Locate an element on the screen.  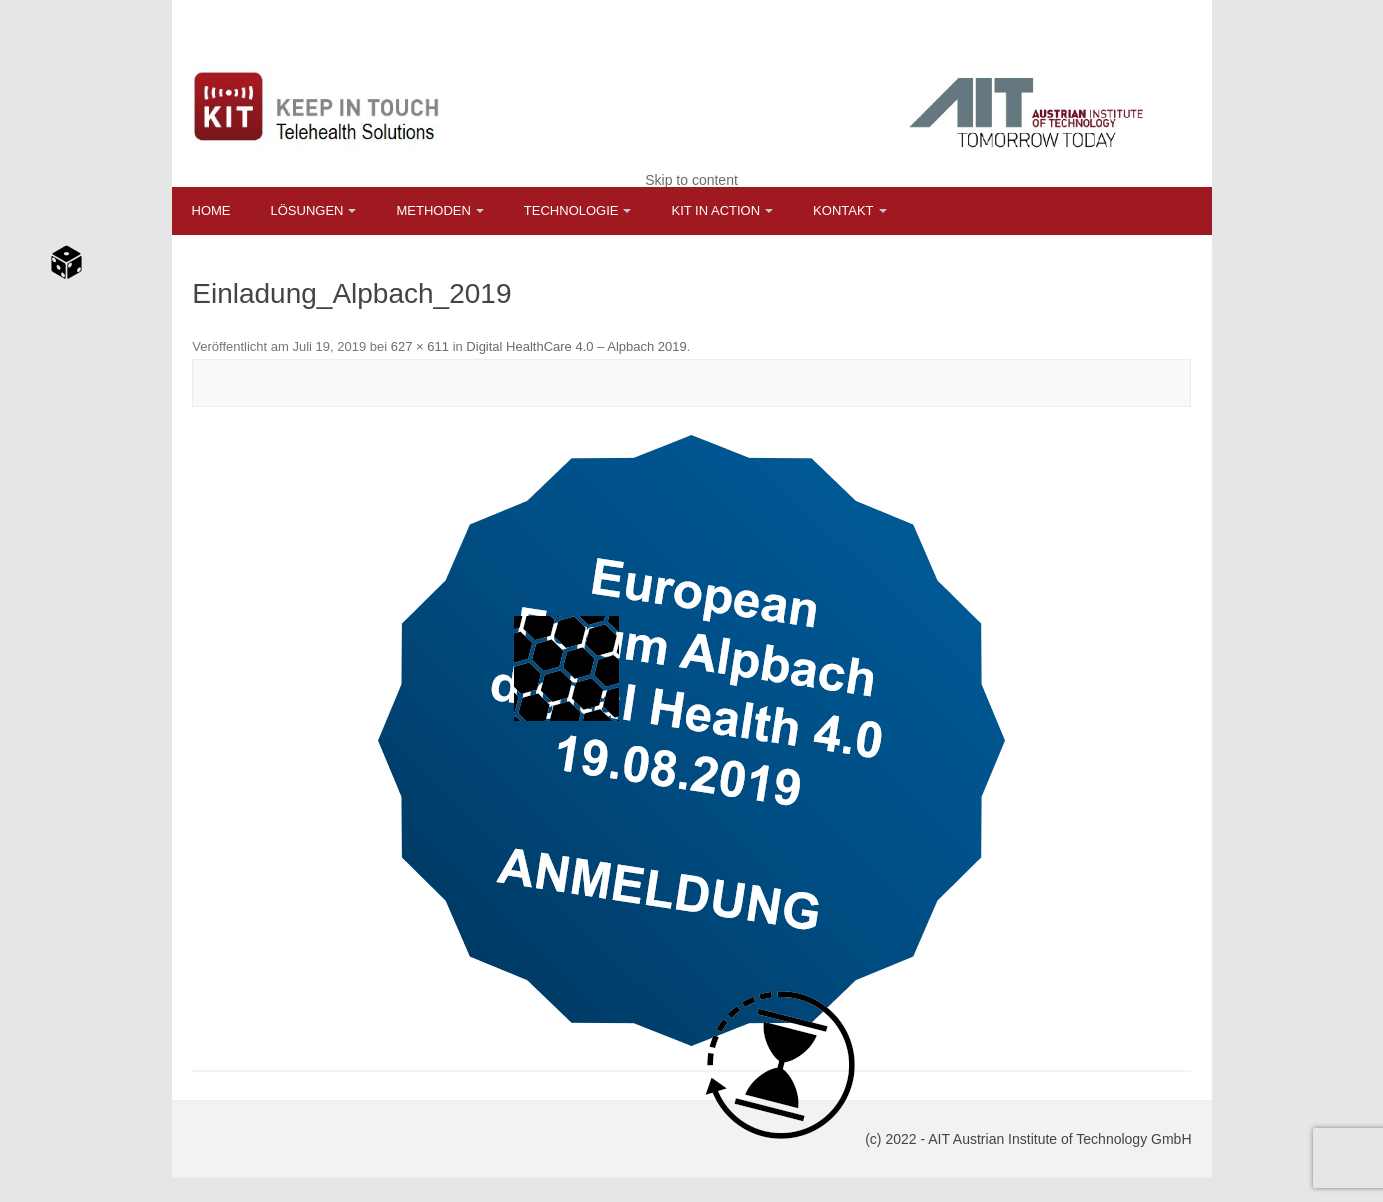
roll the dice or randomize is located at coordinates (66, 262).